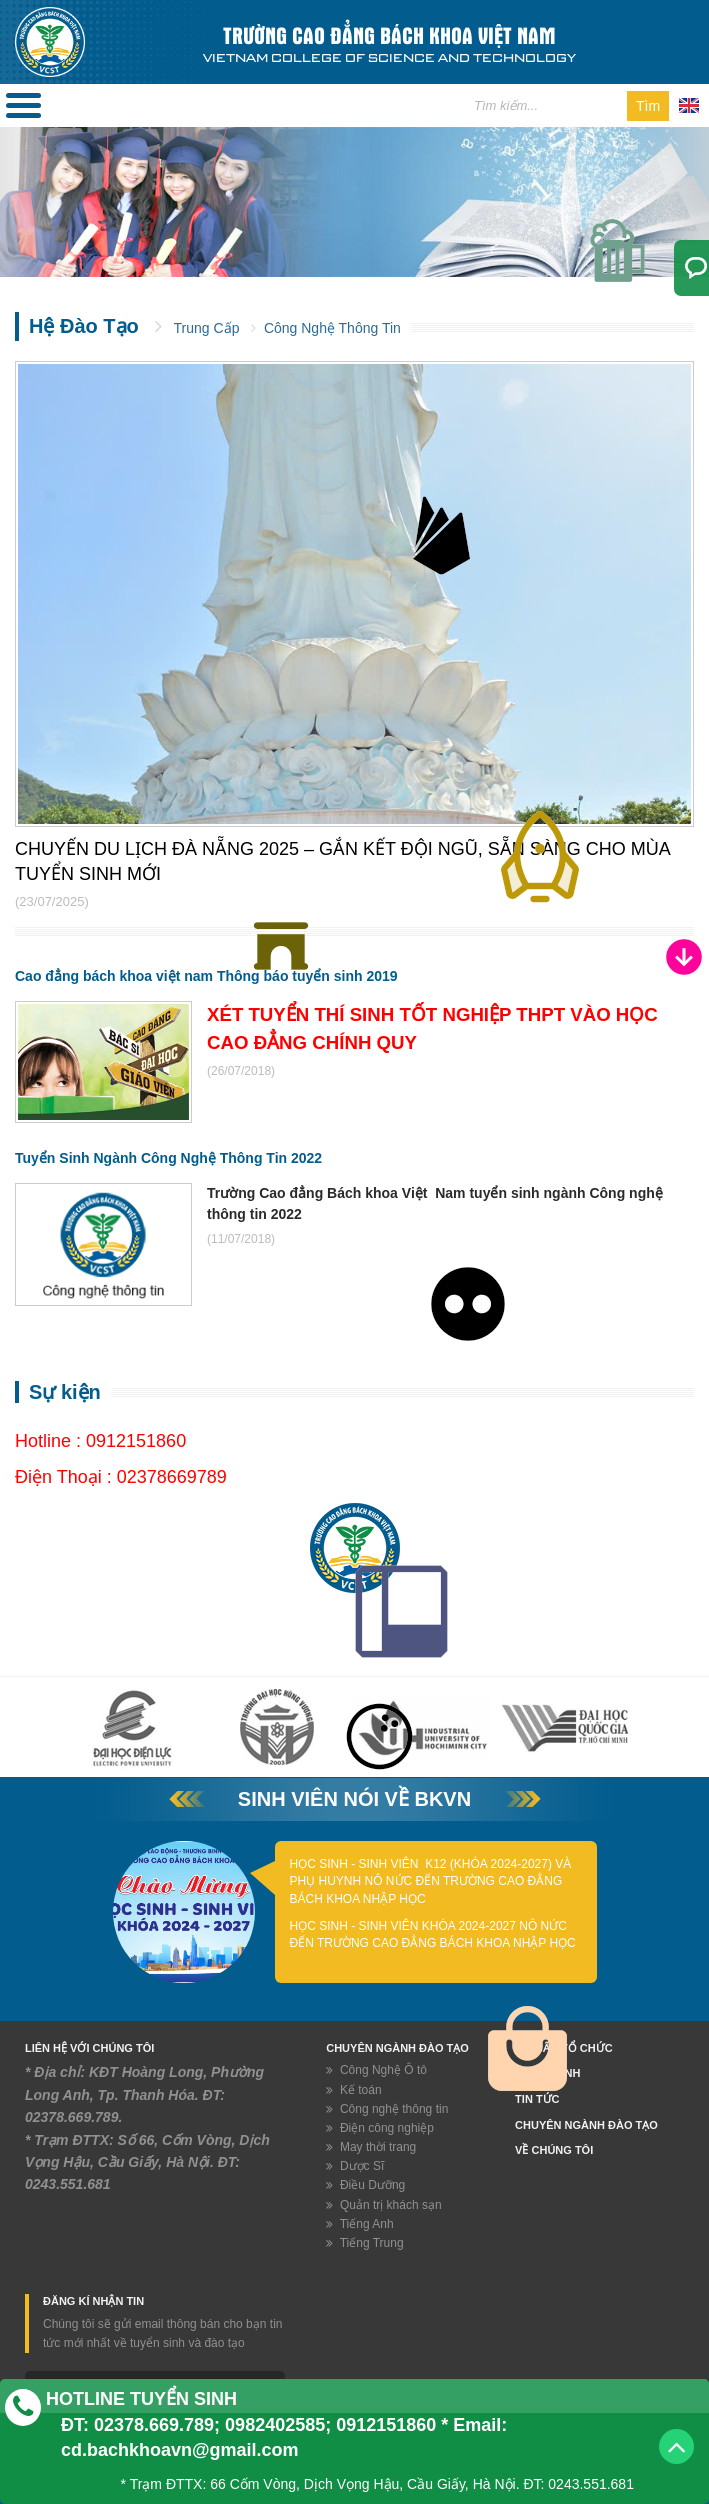  I want to click on access bowling game or activity, so click(379, 1736).